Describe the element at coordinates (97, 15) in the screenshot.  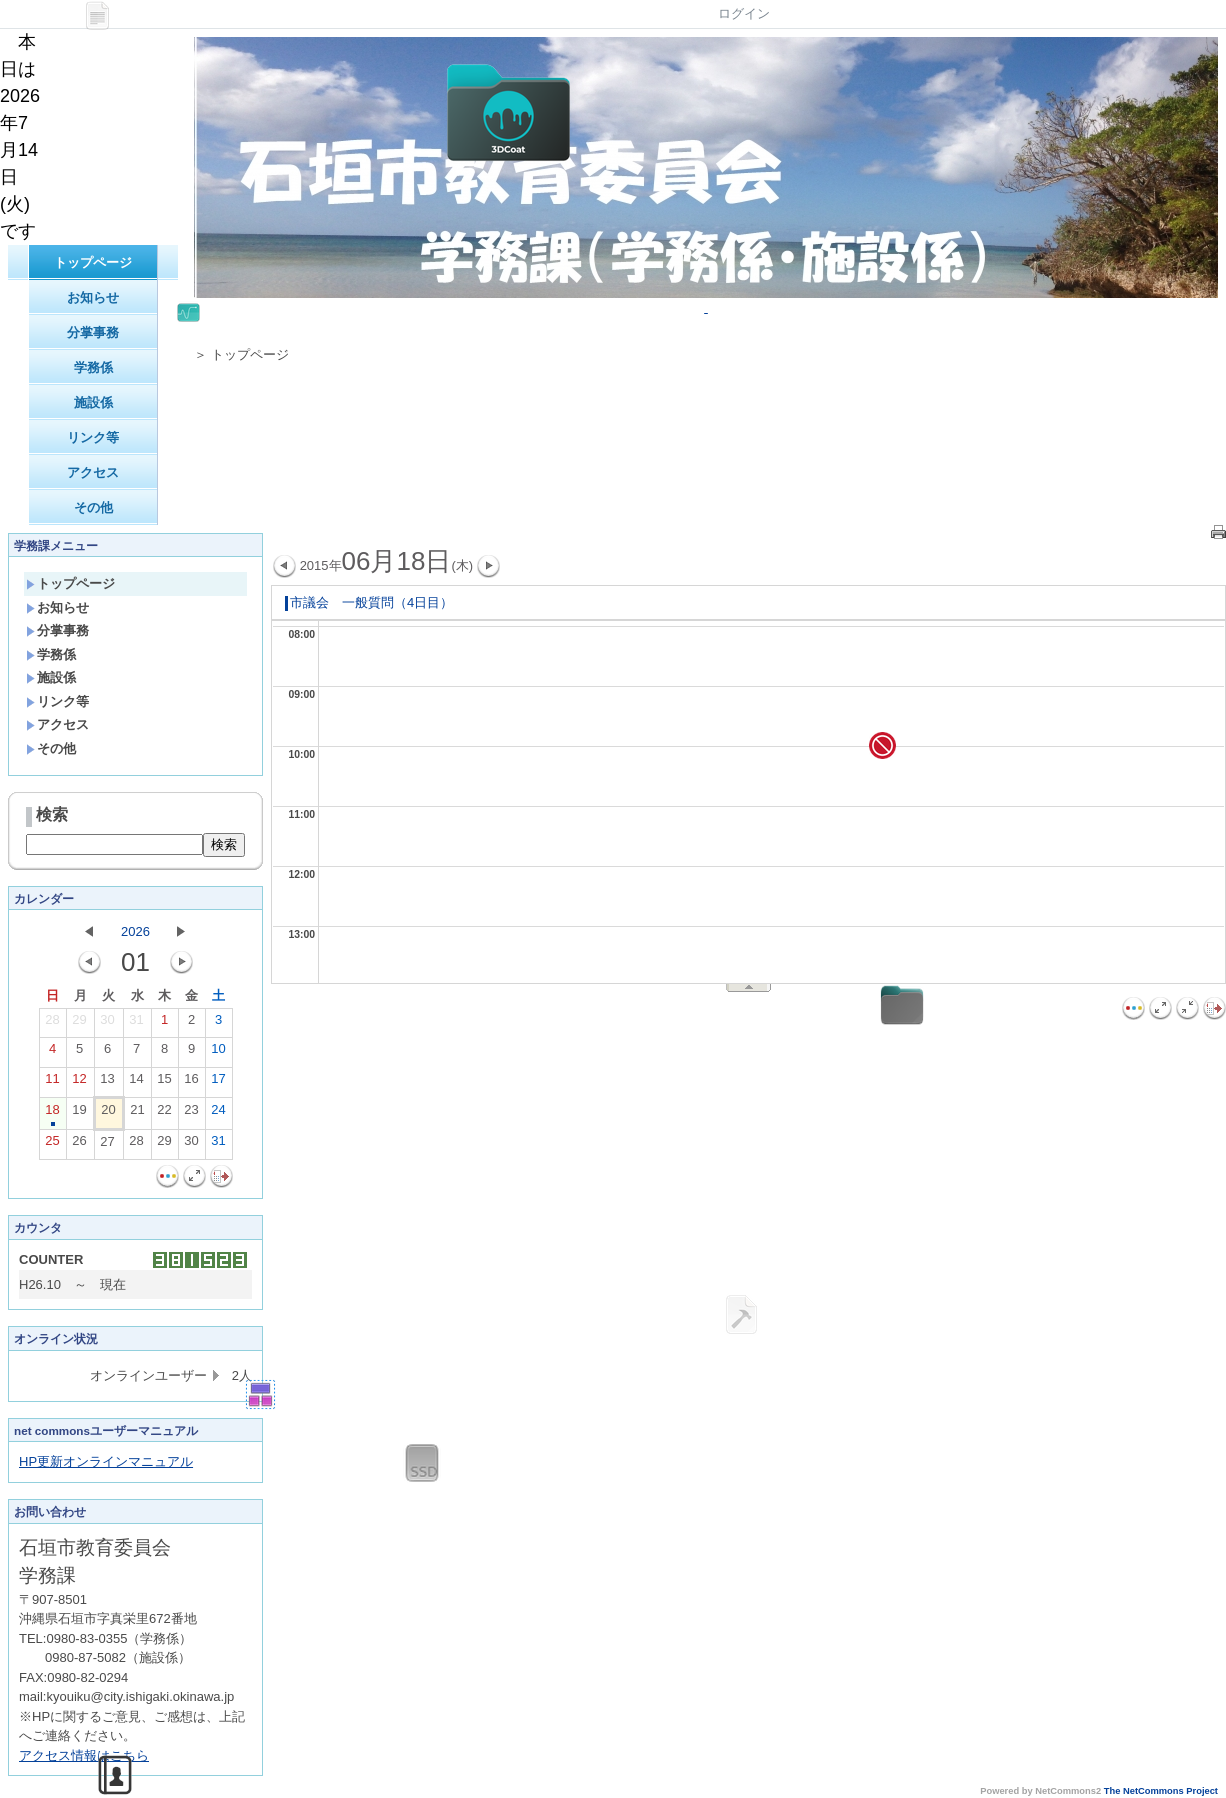
I see `open a text file` at that location.